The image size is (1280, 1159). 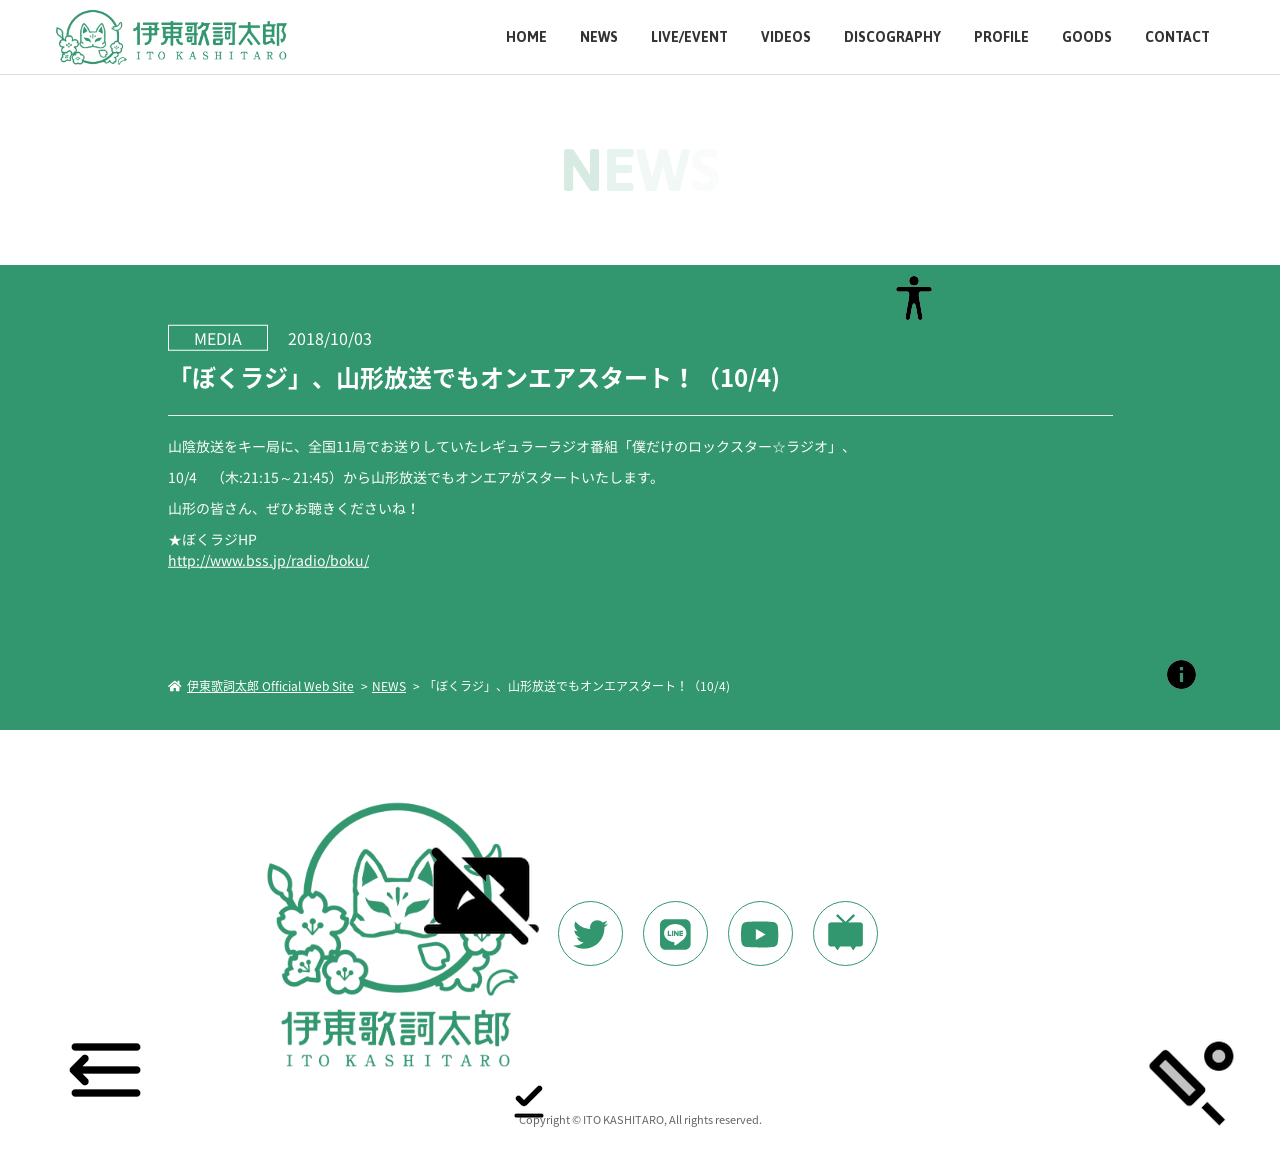 What do you see at coordinates (1181, 674) in the screenshot?
I see `view more information about this item` at bounding box center [1181, 674].